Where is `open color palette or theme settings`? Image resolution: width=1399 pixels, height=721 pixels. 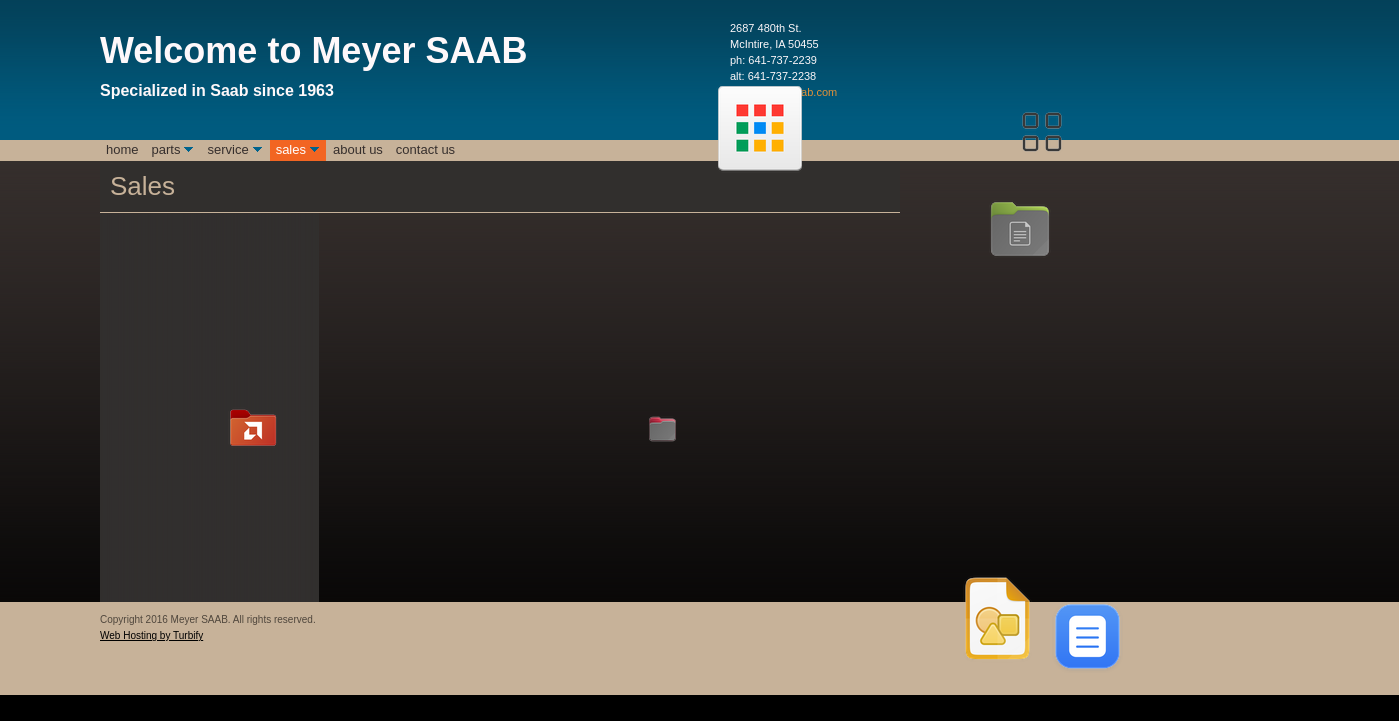
open color palette or theme settings is located at coordinates (760, 128).